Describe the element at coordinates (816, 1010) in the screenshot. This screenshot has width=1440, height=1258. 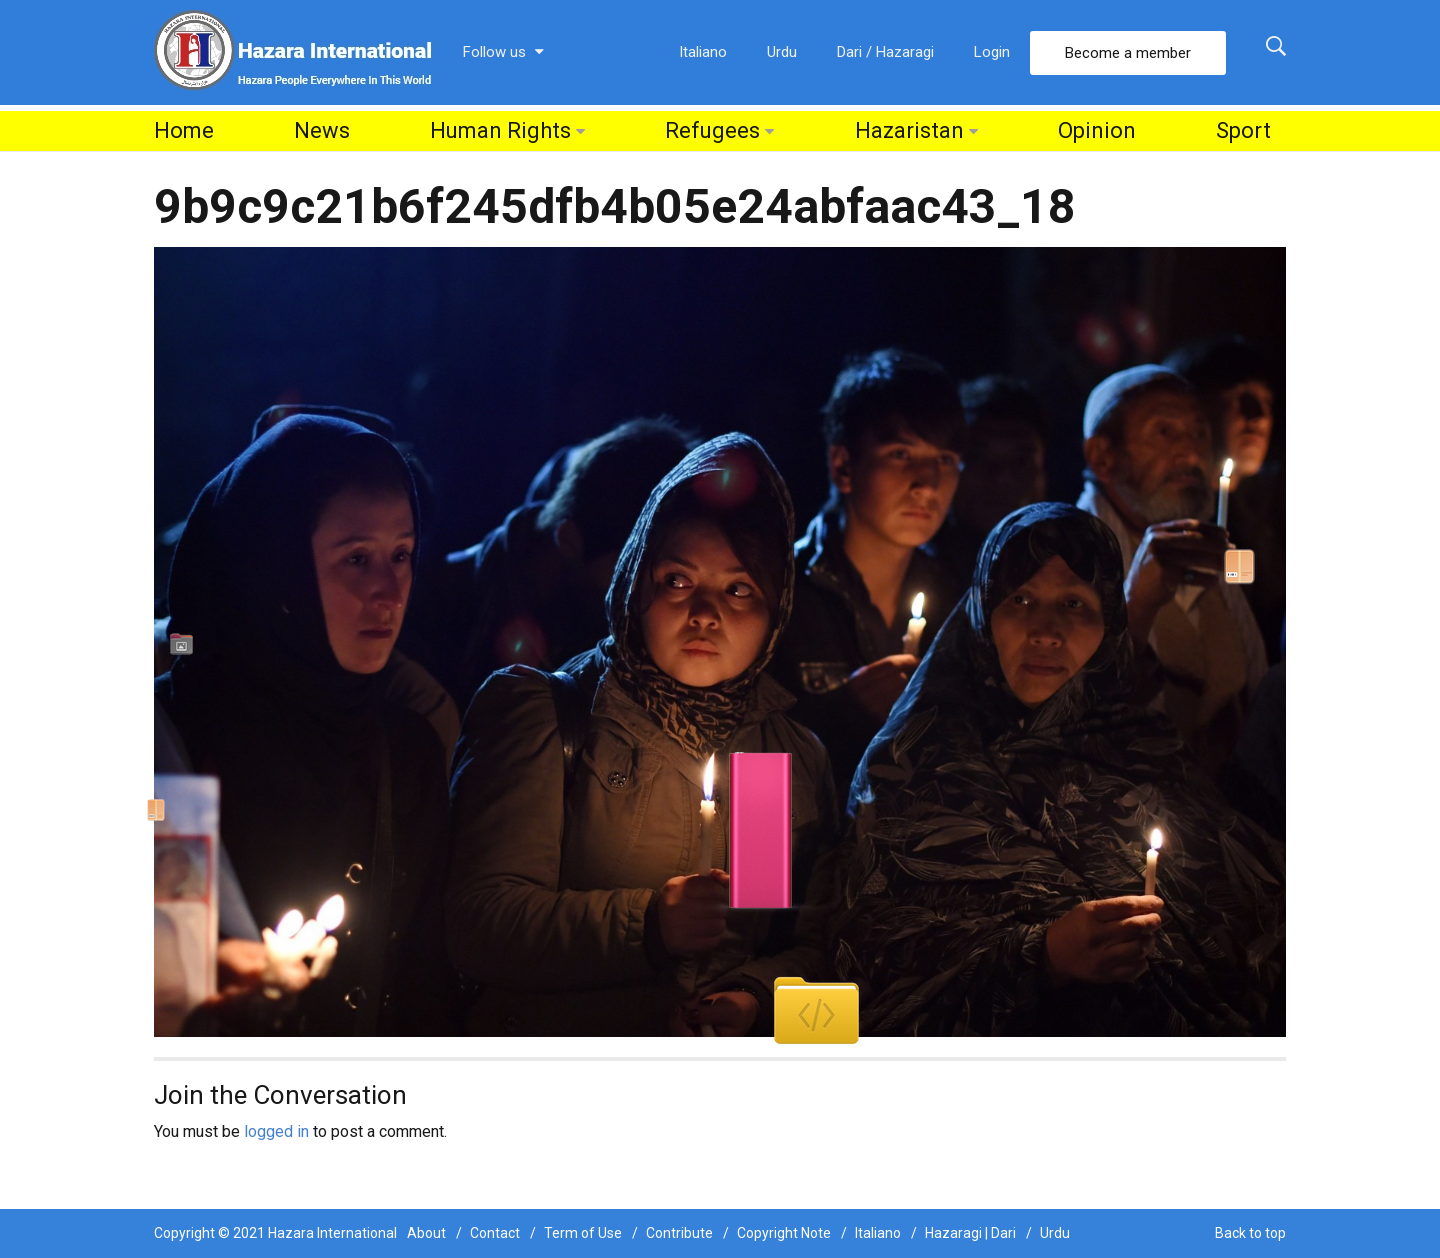
I see `open your code projects folder` at that location.